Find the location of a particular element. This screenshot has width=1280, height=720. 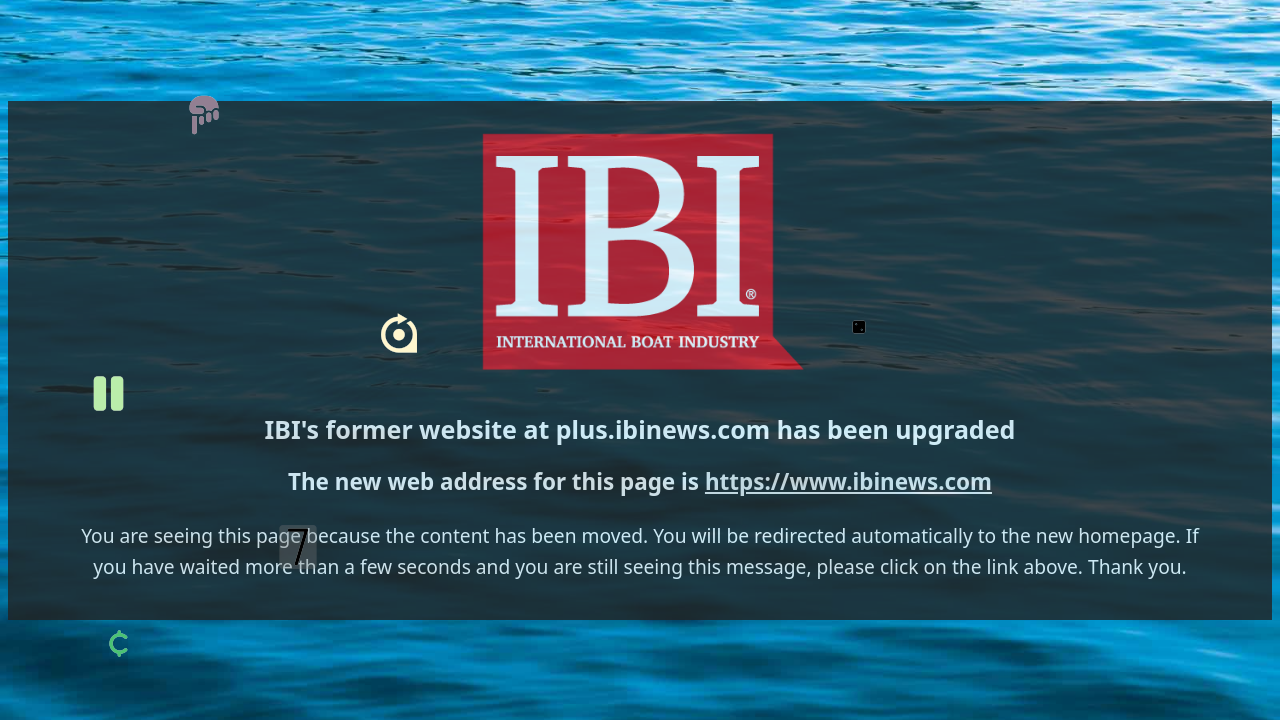

indicates a price or cost in cents is located at coordinates (118, 643).